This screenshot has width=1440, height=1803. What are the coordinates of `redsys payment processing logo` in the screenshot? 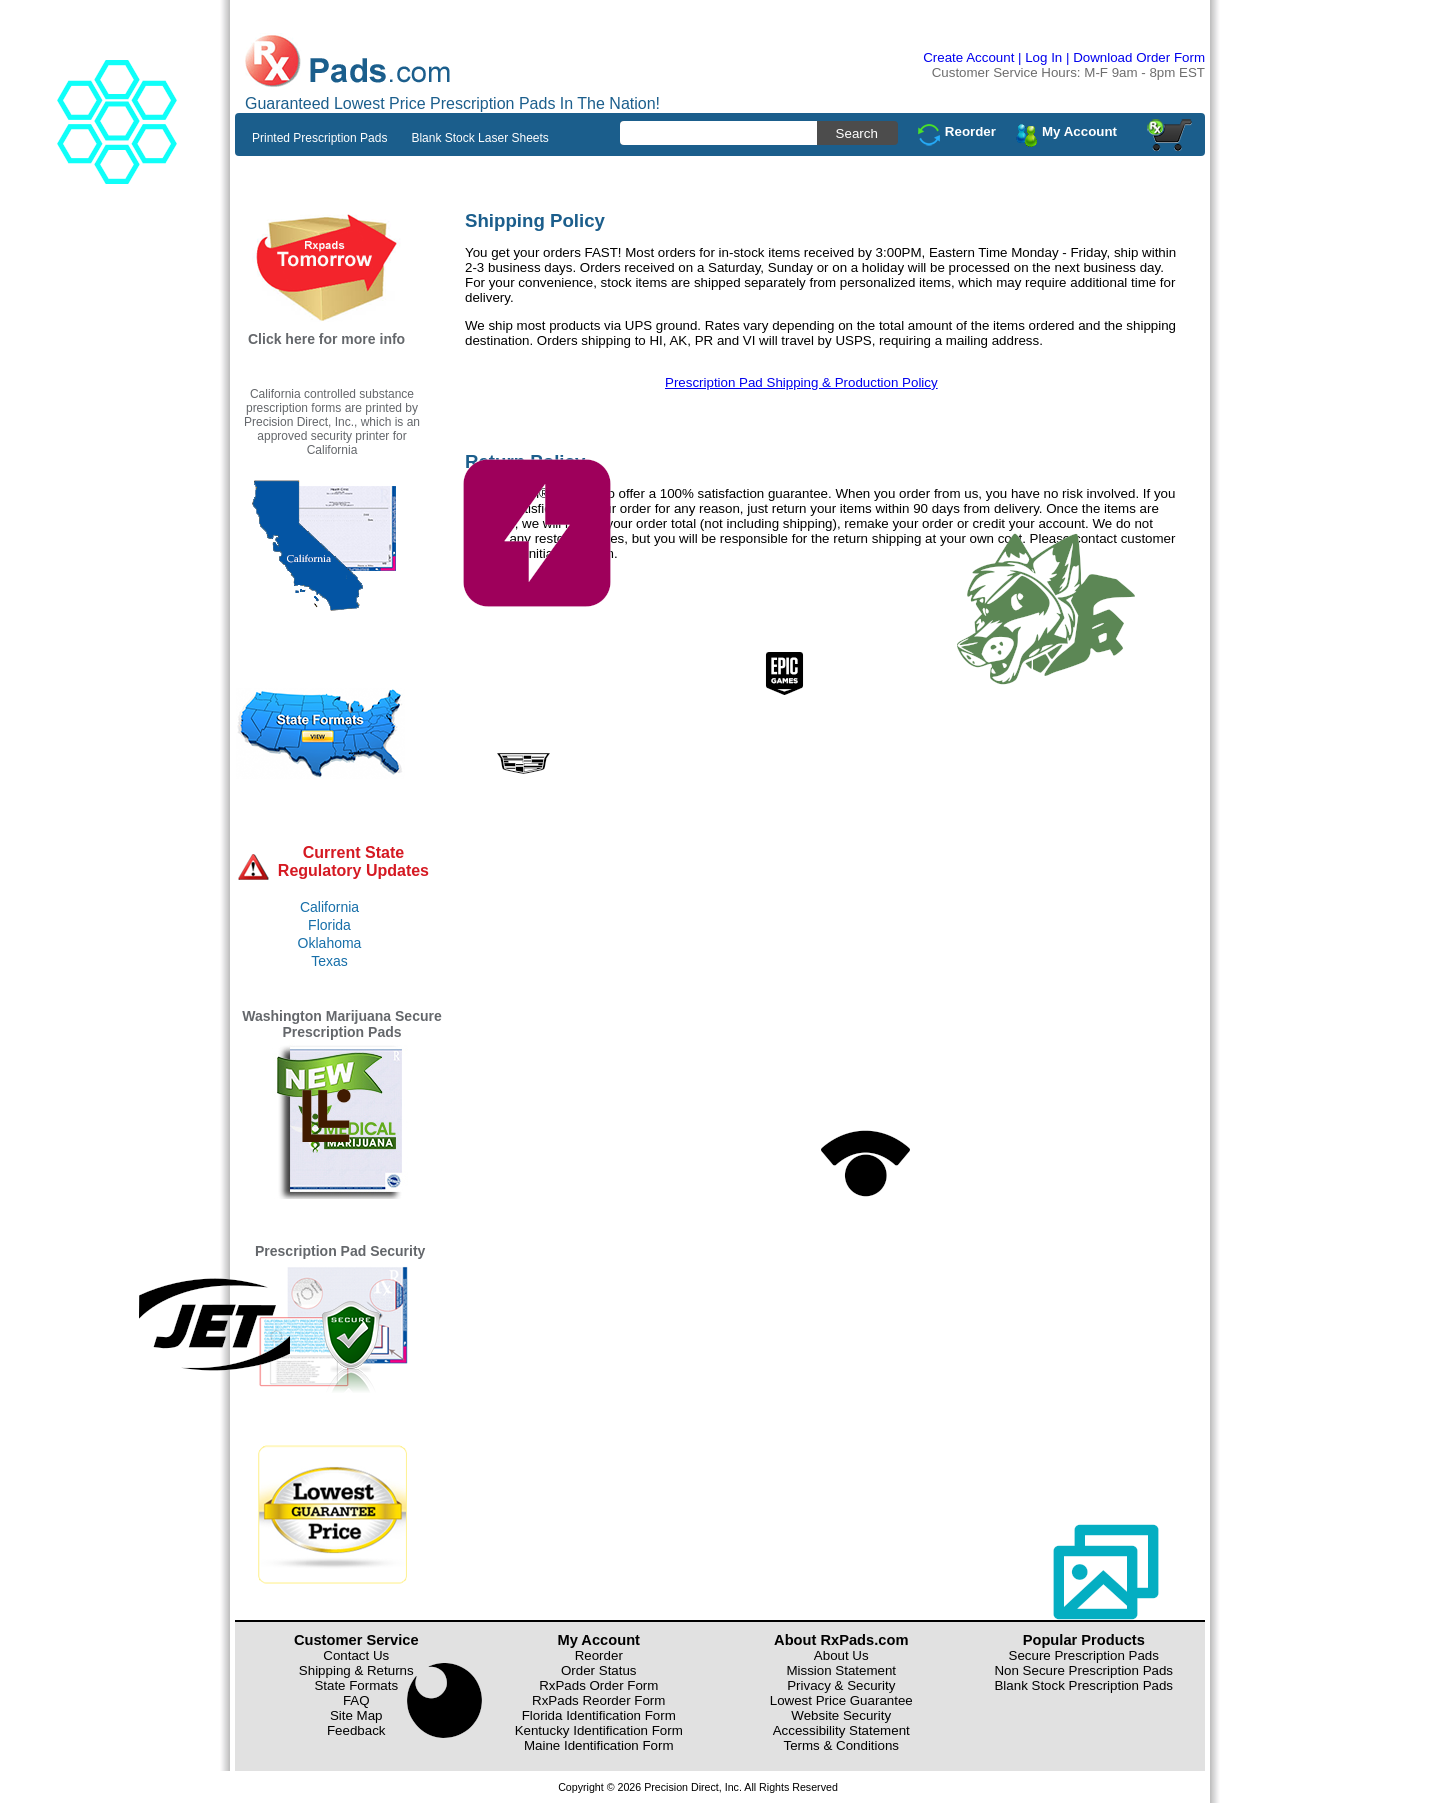 It's located at (444, 1700).